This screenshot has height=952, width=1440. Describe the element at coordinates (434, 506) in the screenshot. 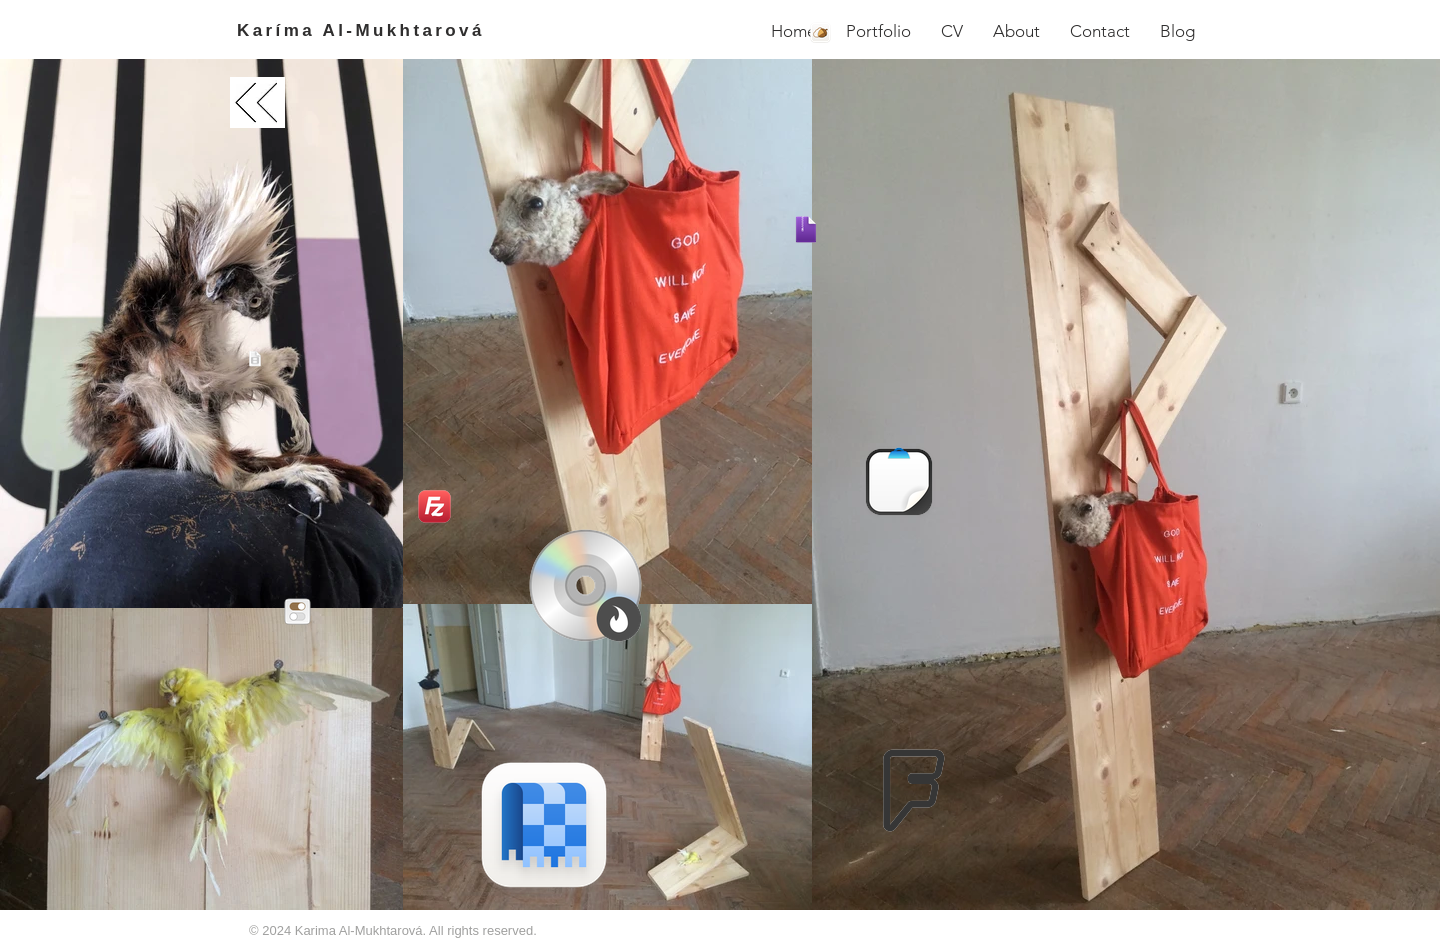

I see `open FileZilla FTP client` at that location.